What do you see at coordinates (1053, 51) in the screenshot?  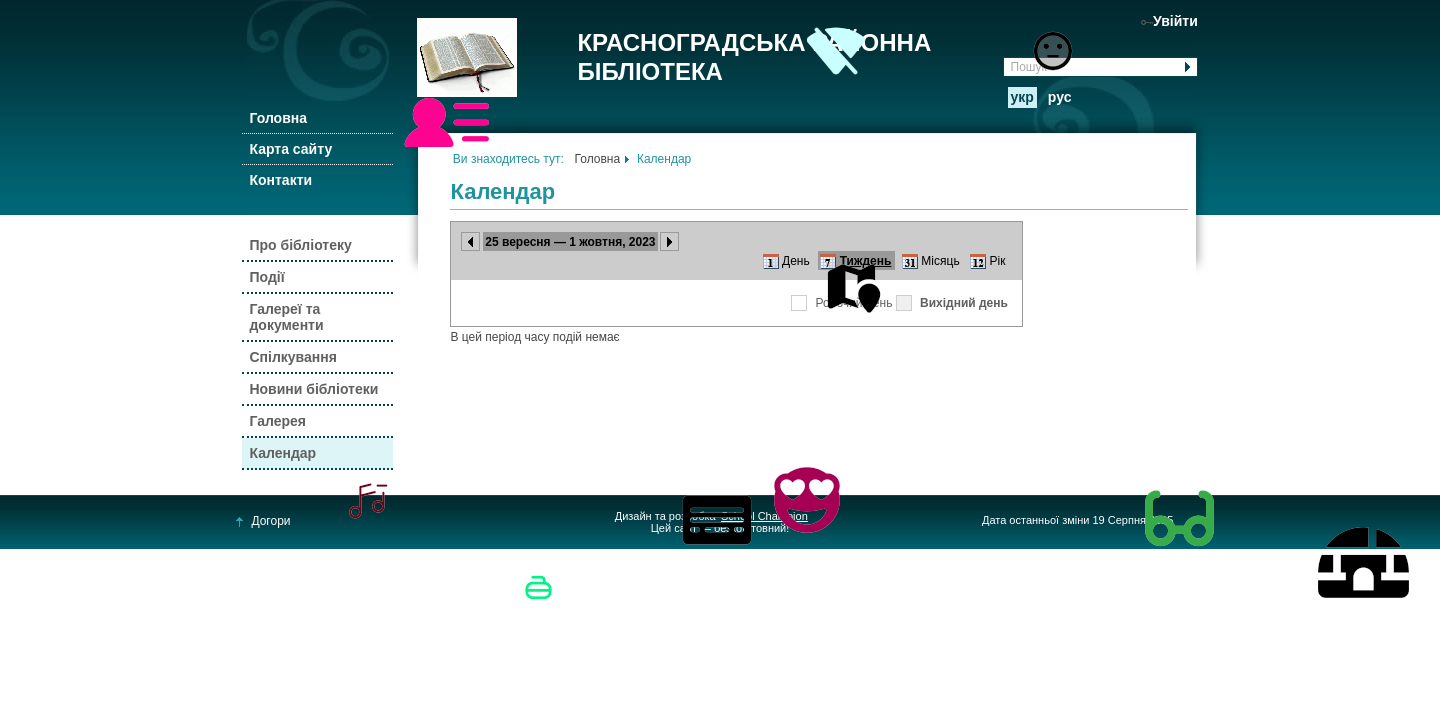 I see `indicates neutral feedback or rating` at bounding box center [1053, 51].